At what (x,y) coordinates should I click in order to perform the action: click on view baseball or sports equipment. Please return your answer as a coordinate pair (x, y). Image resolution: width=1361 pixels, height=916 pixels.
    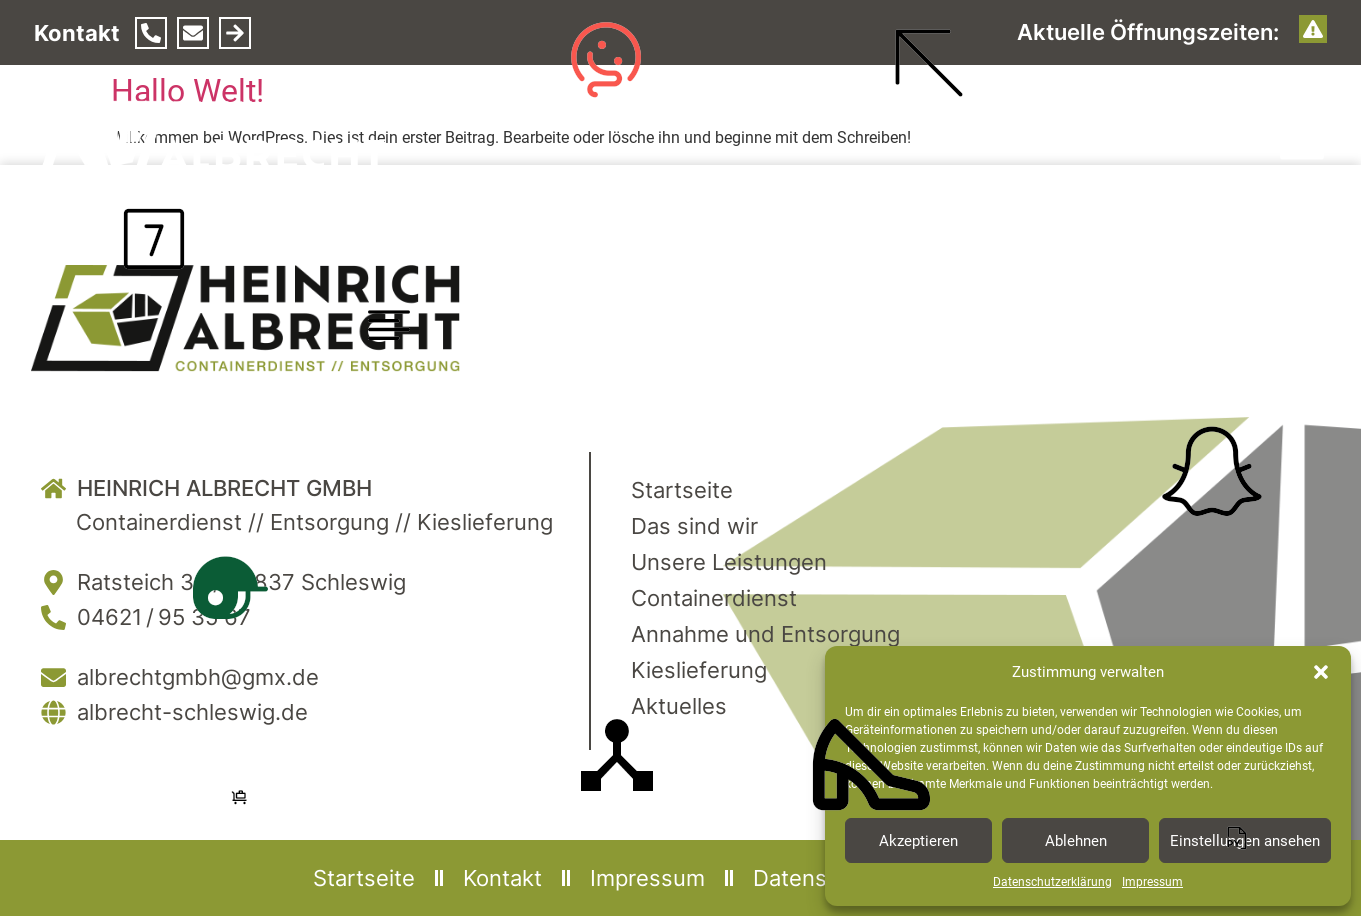
    Looking at the image, I should click on (228, 589).